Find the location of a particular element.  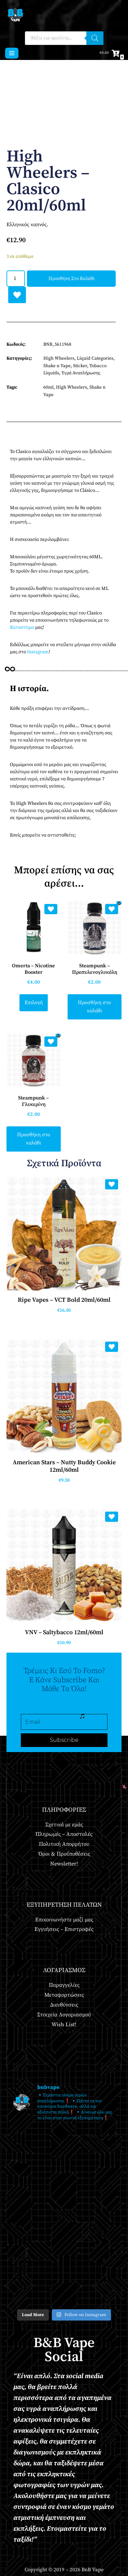

infinityfree web hosting service logo is located at coordinates (10, 669).